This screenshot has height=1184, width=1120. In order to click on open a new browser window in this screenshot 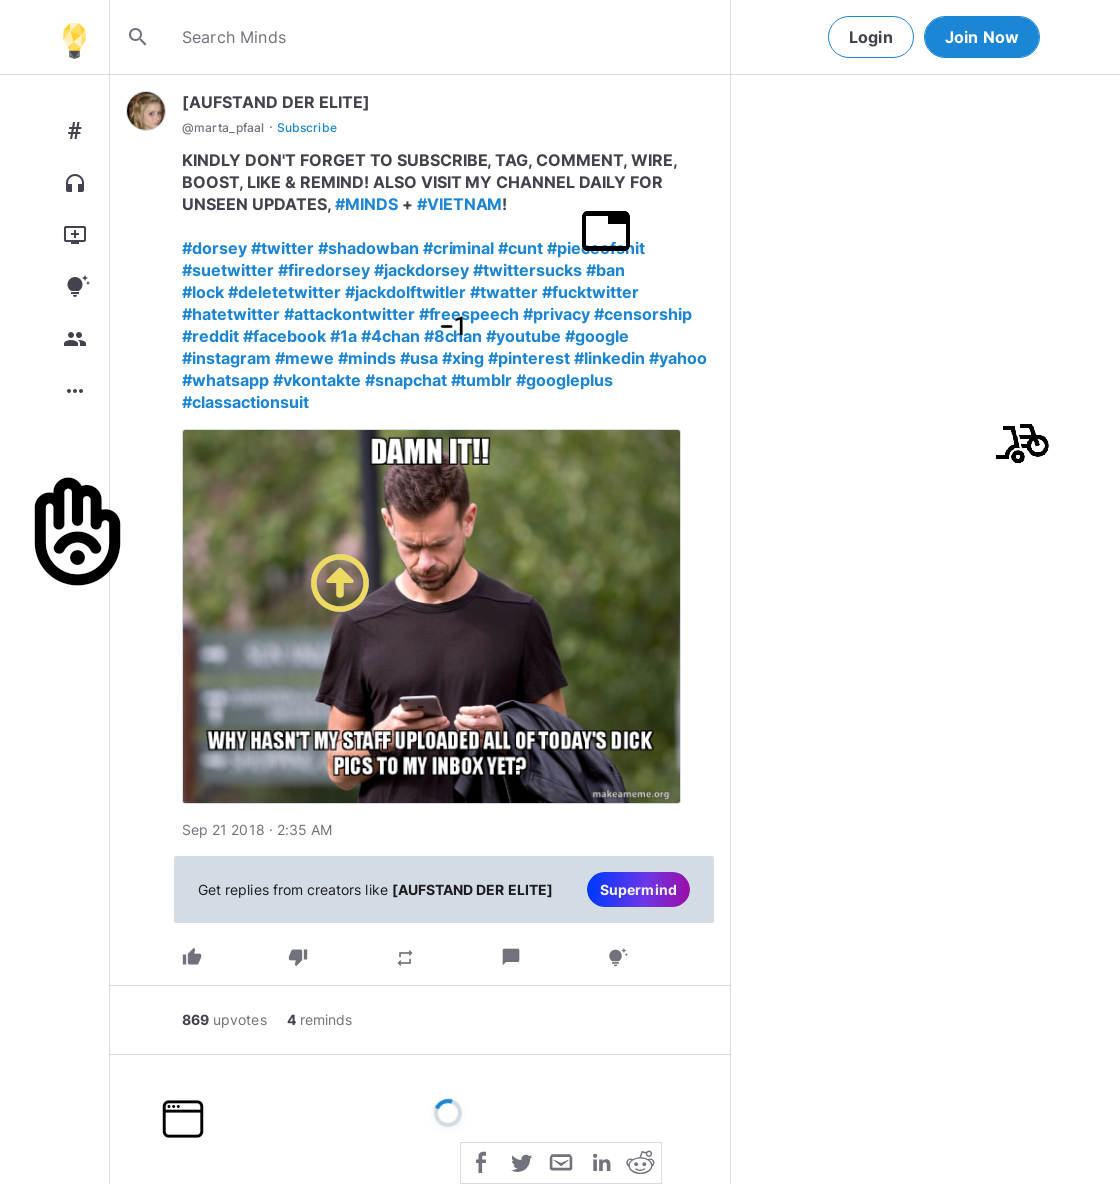, I will do `click(183, 1119)`.